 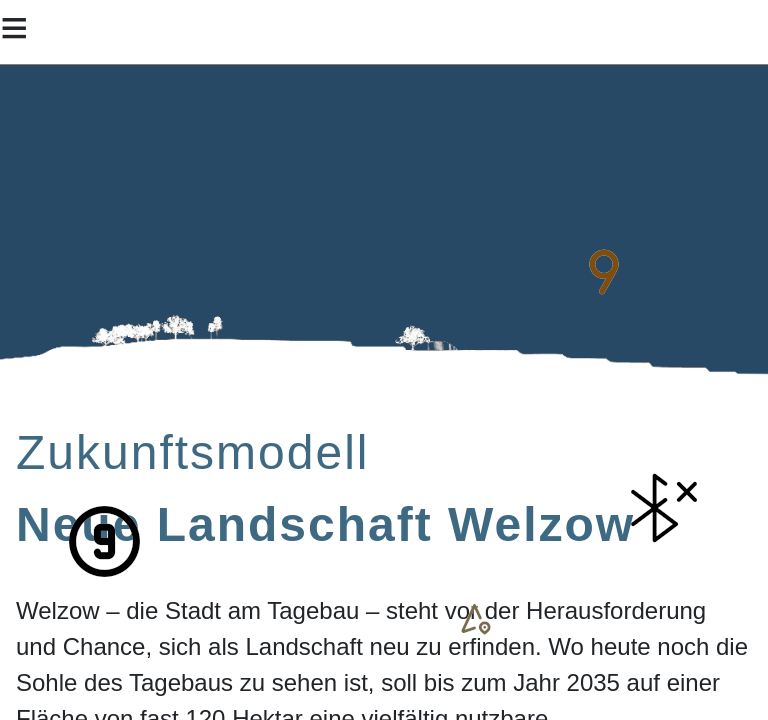 What do you see at coordinates (604, 272) in the screenshot?
I see `indicates the number nine in a list or sequence` at bounding box center [604, 272].